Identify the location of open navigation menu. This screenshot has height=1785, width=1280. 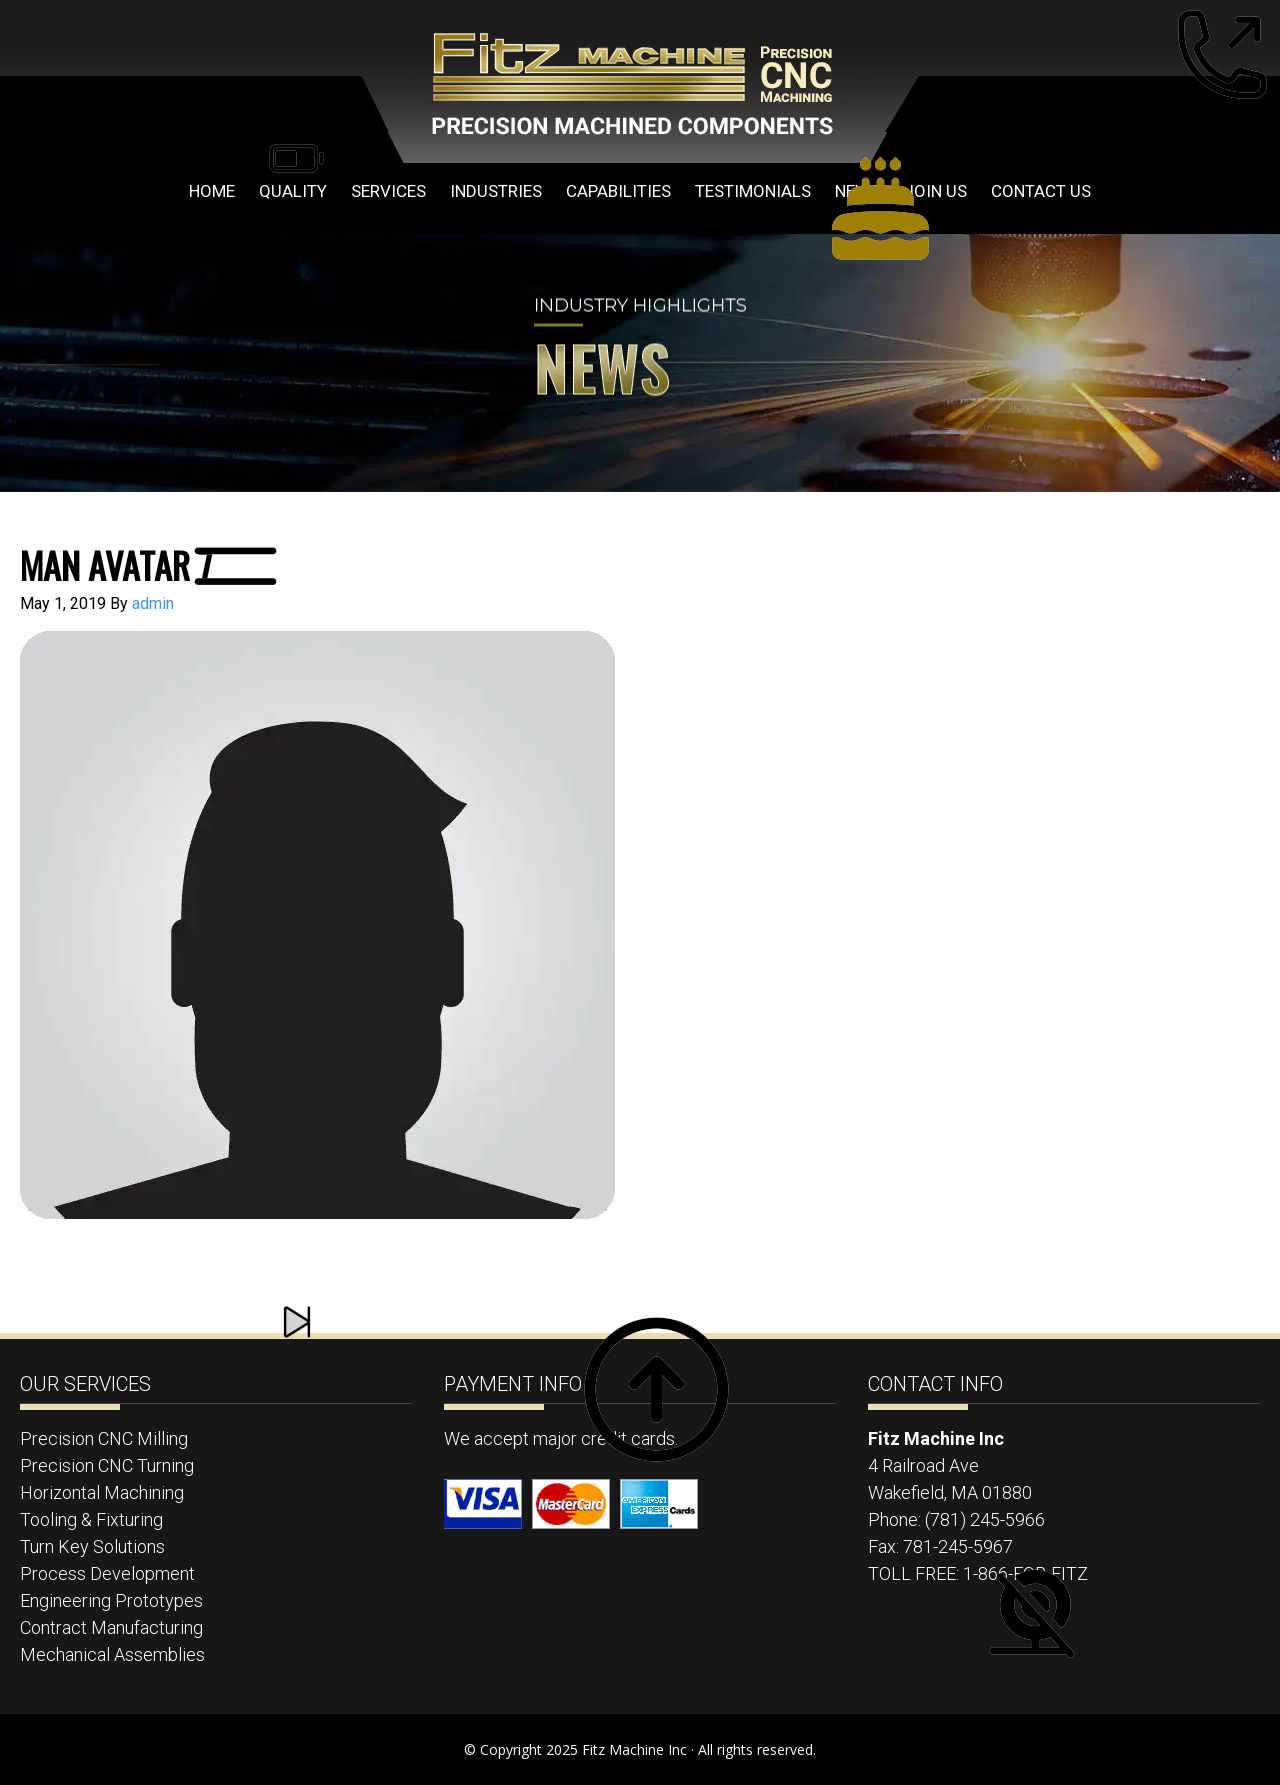
(235, 564).